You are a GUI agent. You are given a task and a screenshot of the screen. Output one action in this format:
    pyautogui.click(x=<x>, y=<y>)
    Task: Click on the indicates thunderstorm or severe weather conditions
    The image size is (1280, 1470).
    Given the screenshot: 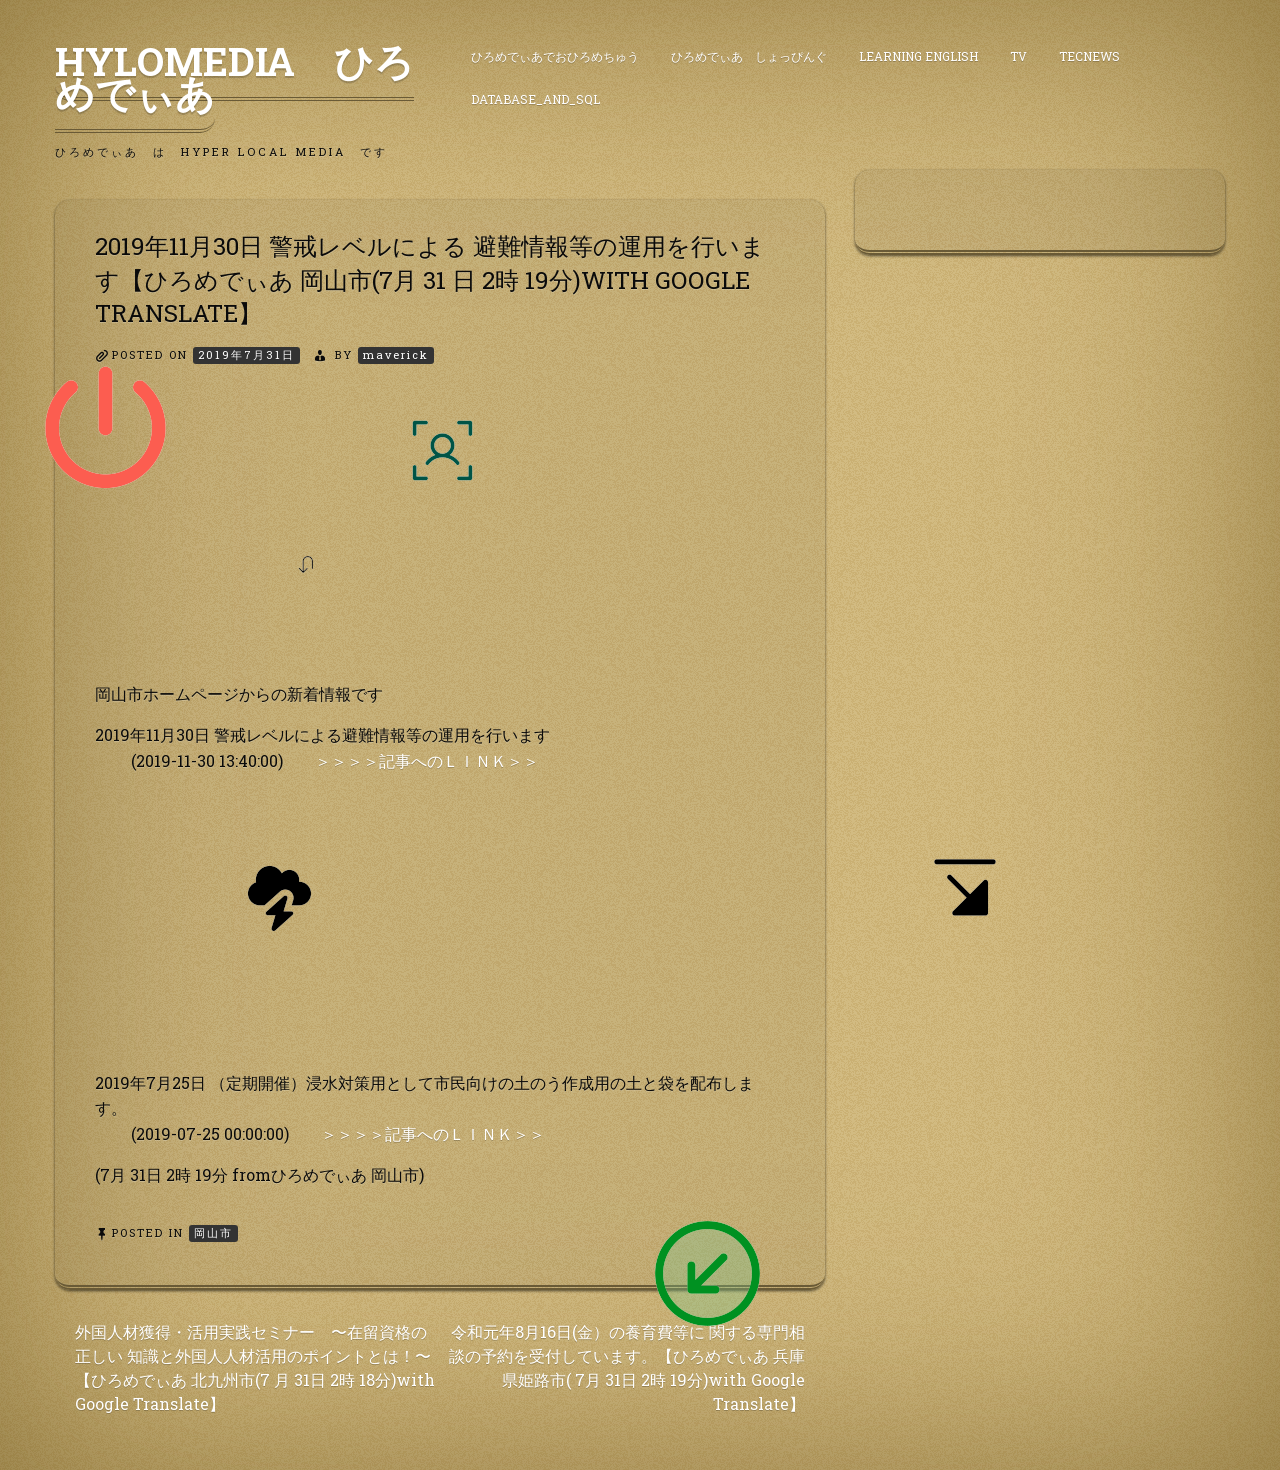 What is the action you would take?
    pyautogui.click(x=279, y=897)
    